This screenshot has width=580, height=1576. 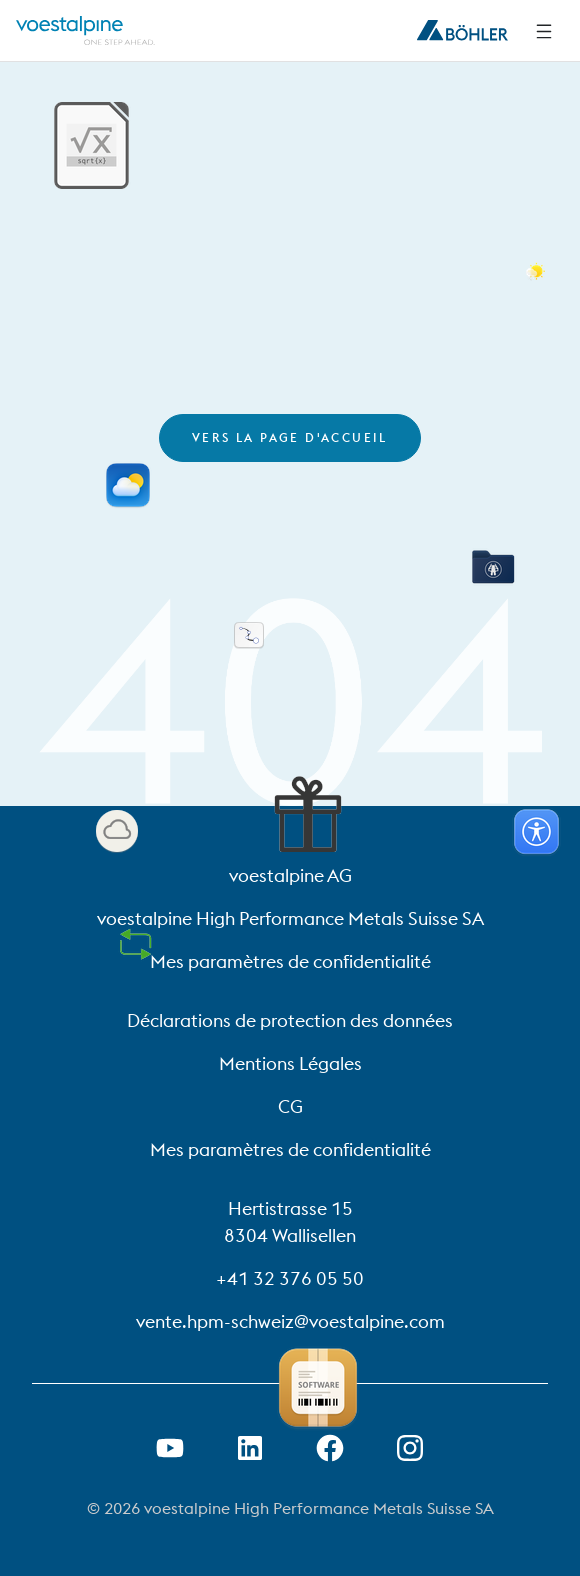 I want to click on a software installation package file, so click(x=318, y=1389).